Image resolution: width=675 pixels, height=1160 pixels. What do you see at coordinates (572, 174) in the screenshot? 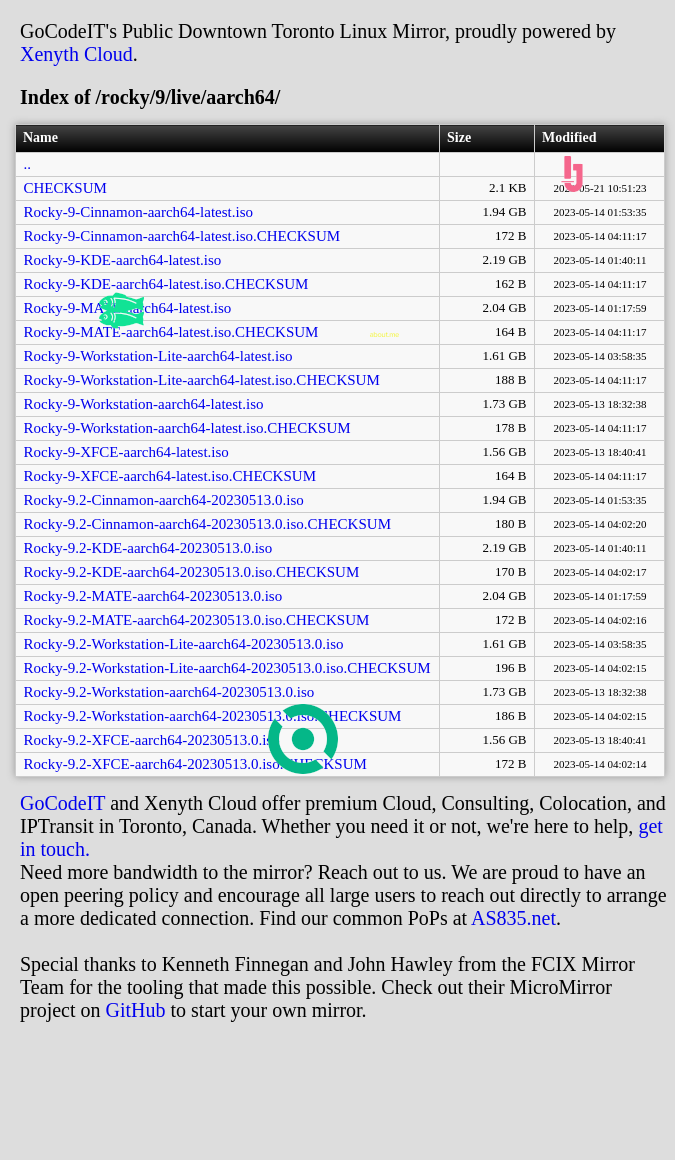
I see `open ImageJ image processing application` at bounding box center [572, 174].